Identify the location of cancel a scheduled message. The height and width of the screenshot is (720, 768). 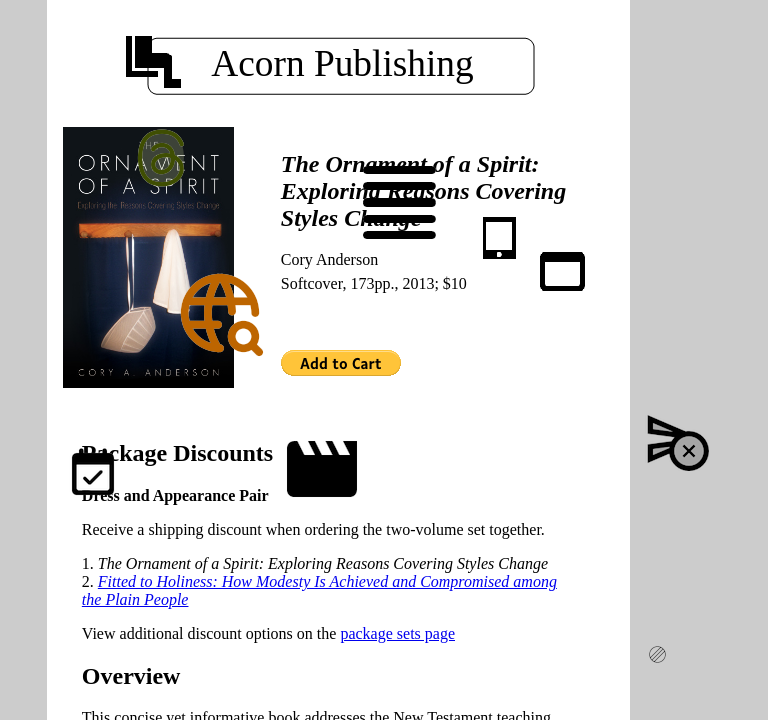
(677, 439).